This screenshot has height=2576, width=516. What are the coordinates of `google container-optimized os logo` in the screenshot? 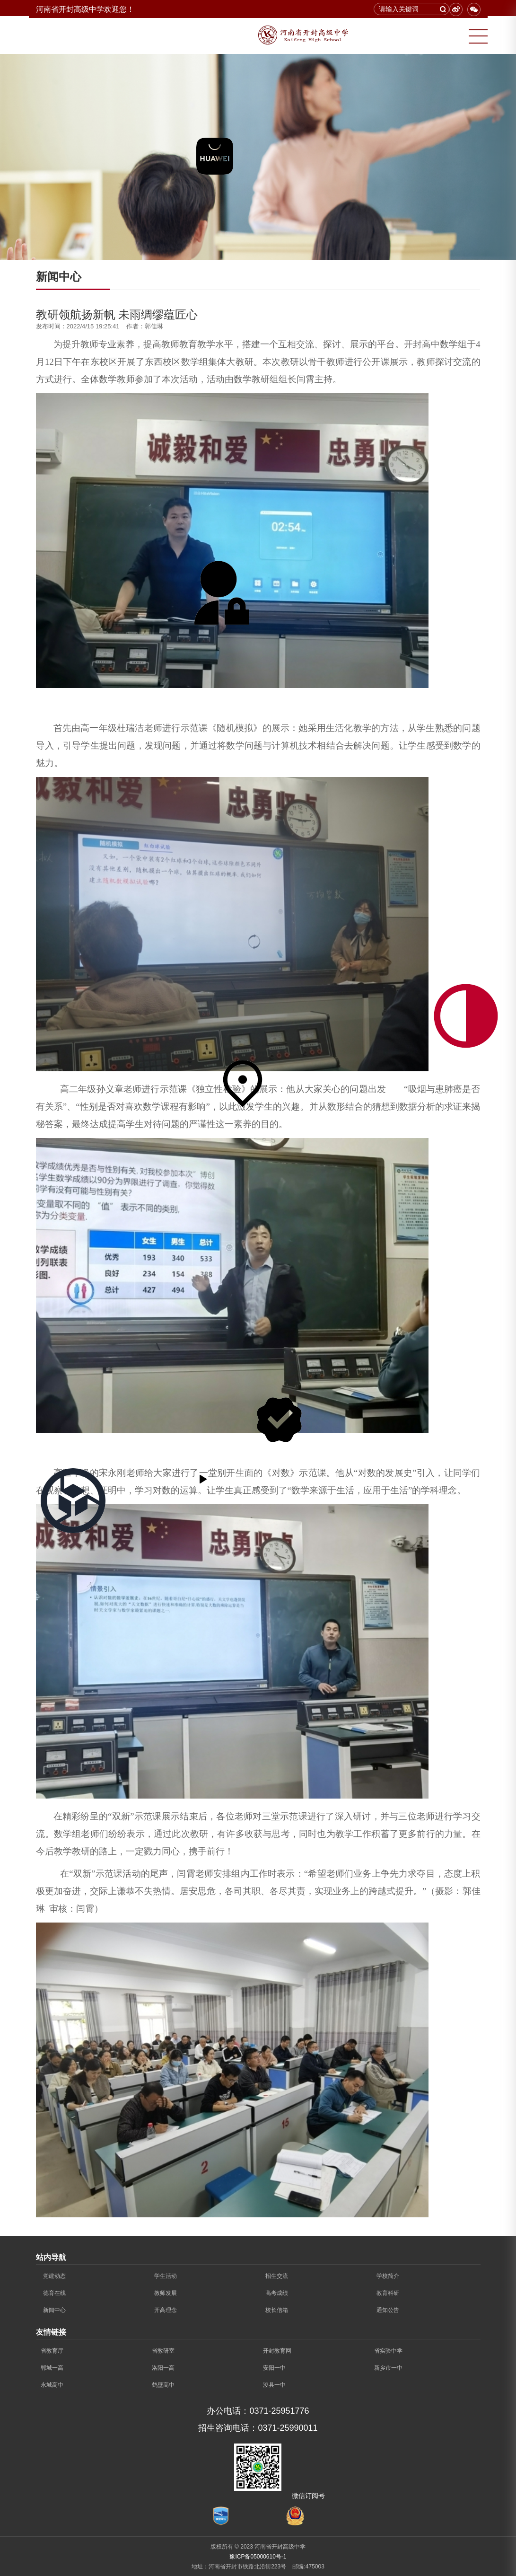 It's located at (73, 1500).